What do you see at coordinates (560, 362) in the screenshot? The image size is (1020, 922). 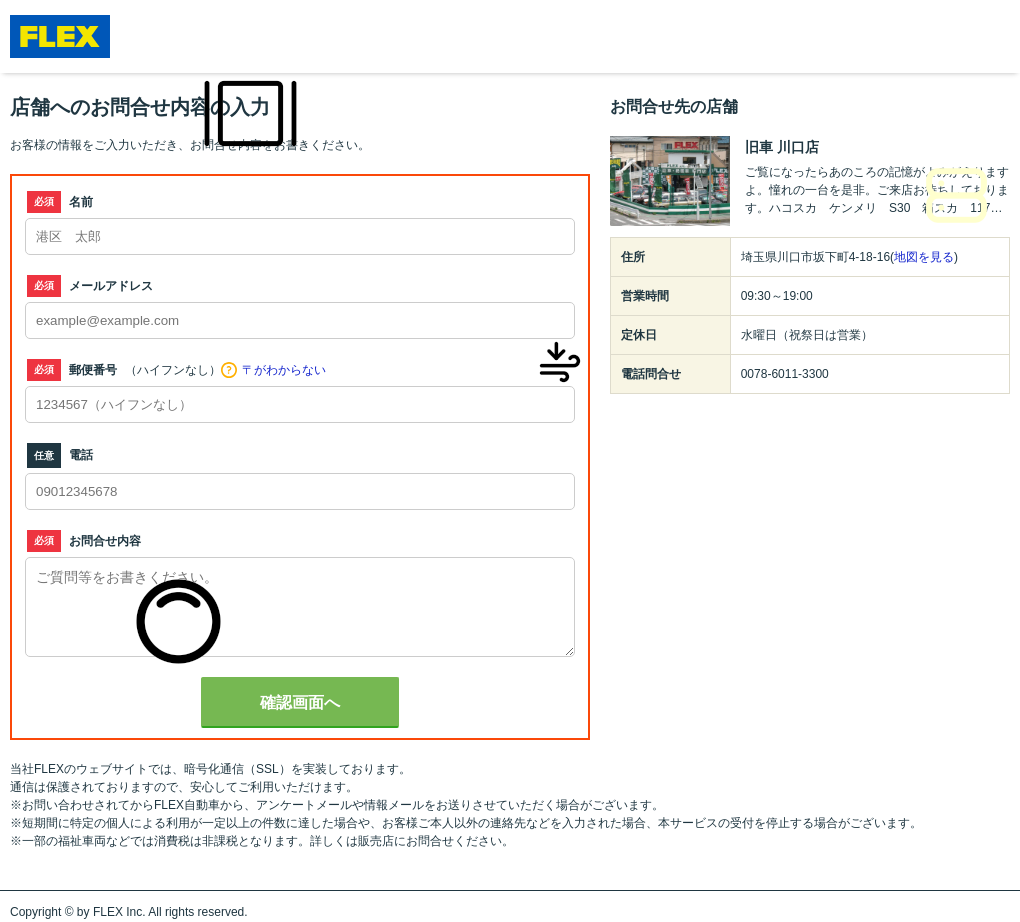 I see `indicates wind direction moving downward` at bounding box center [560, 362].